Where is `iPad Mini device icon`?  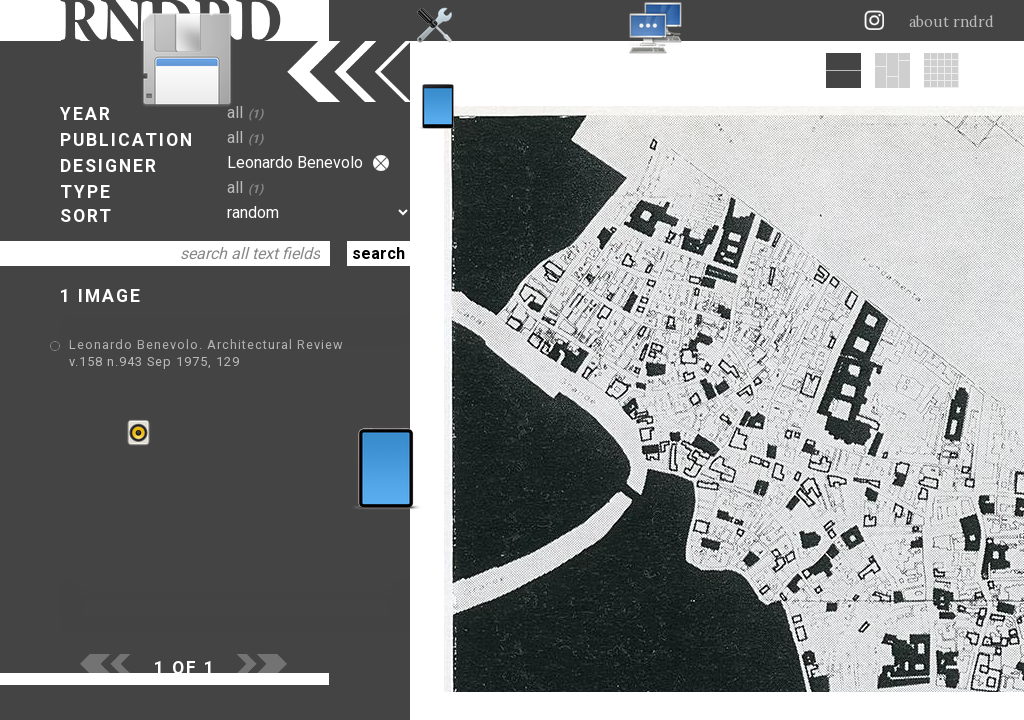 iPad Mini device icon is located at coordinates (386, 460).